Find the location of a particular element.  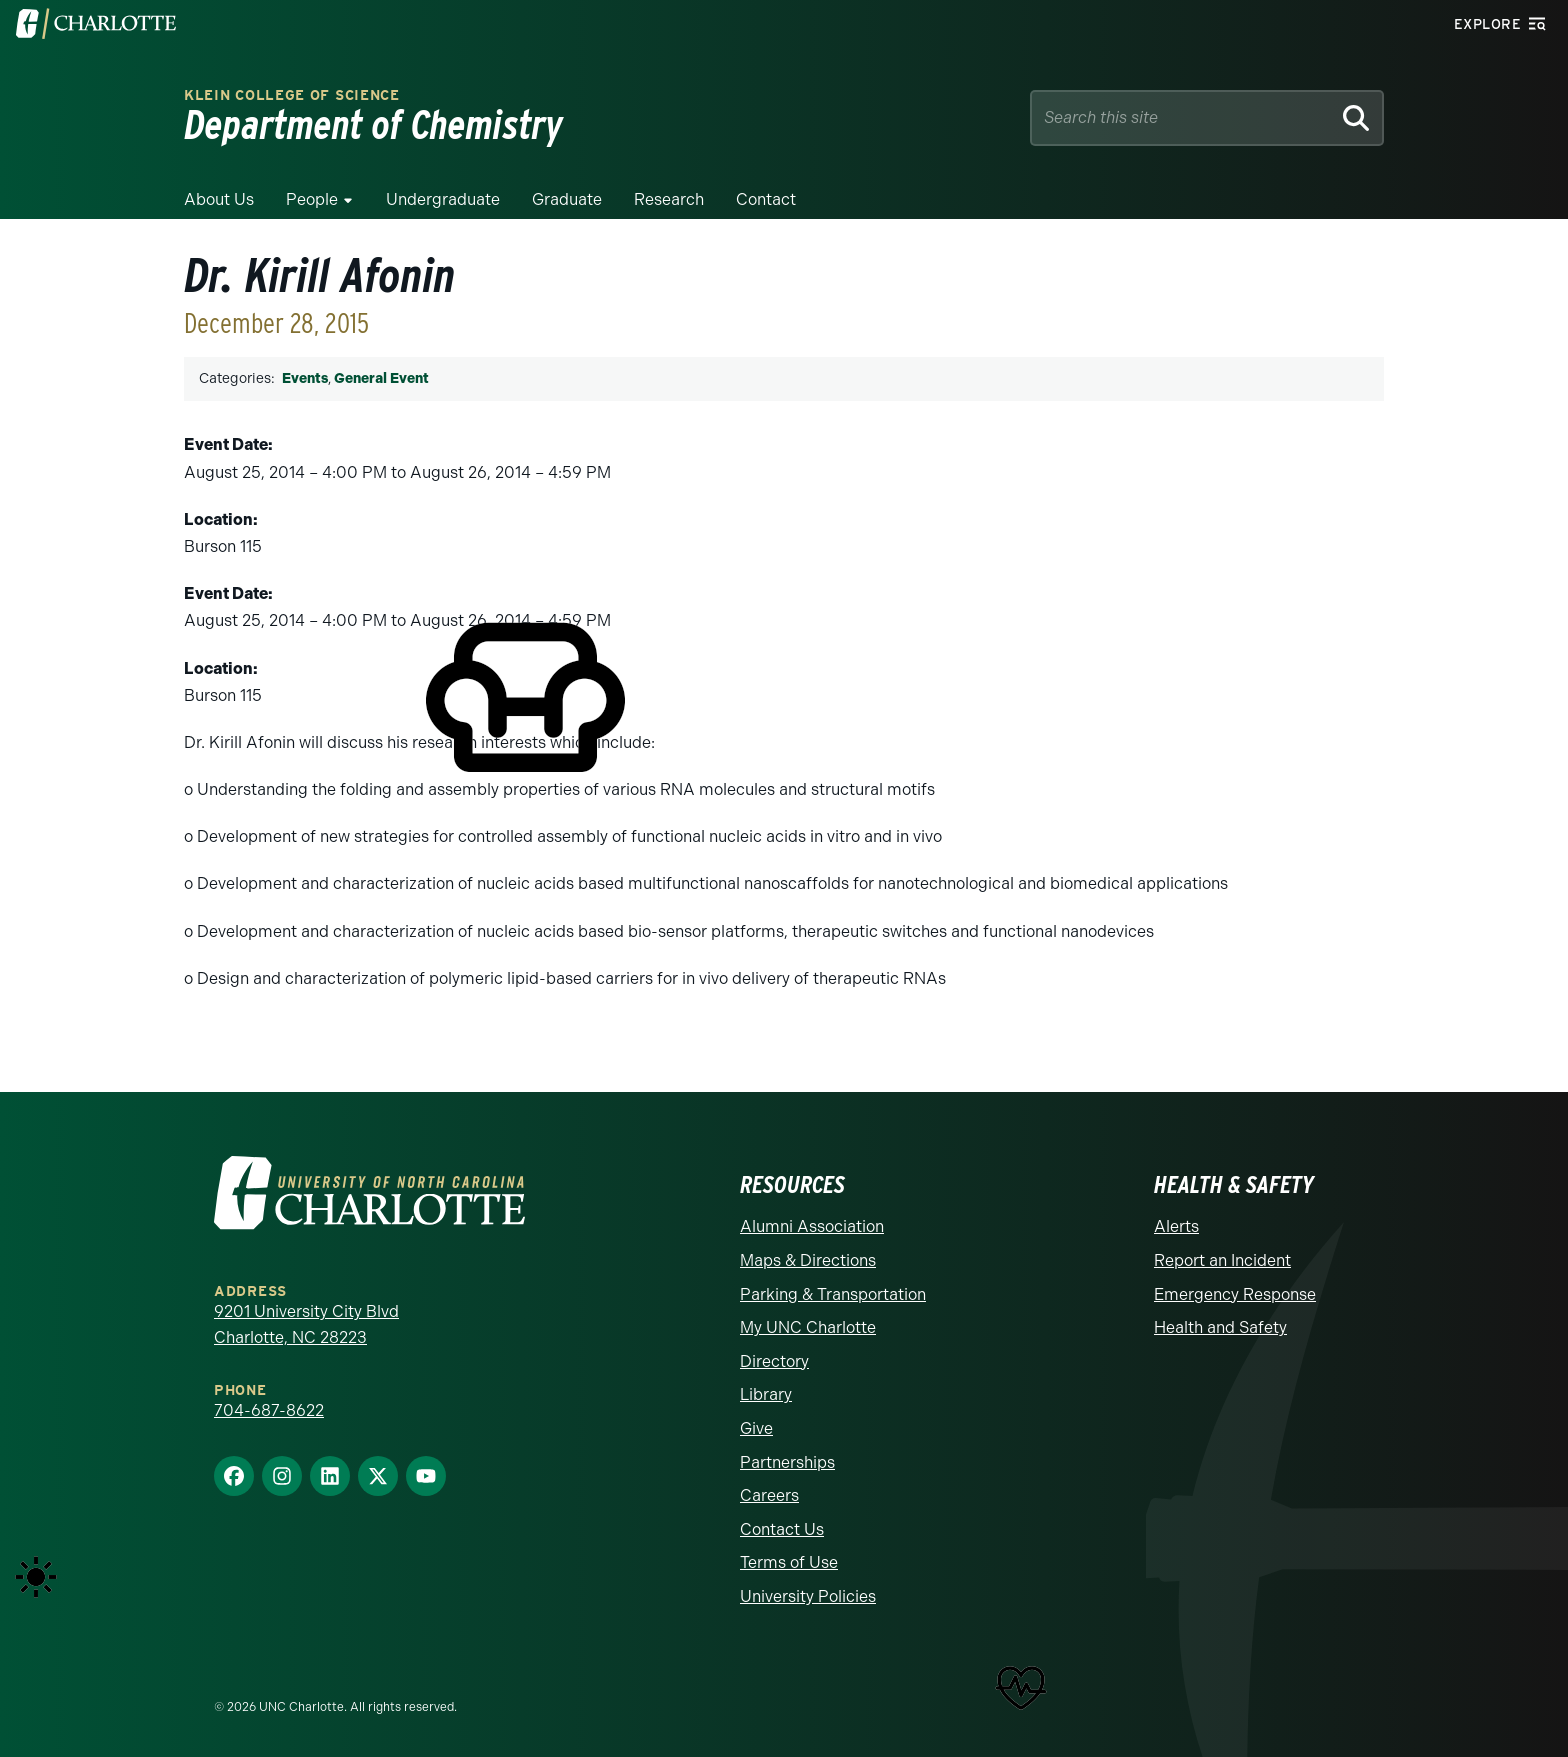

toggle light mode or bright display is located at coordinates (36, 1577).